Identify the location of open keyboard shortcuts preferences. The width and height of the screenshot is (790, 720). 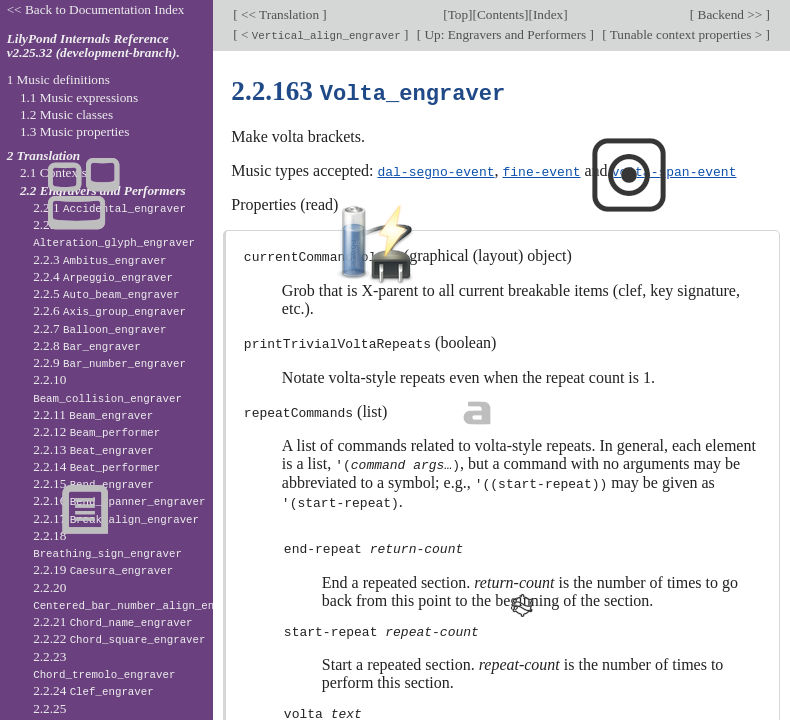
(86, 196).